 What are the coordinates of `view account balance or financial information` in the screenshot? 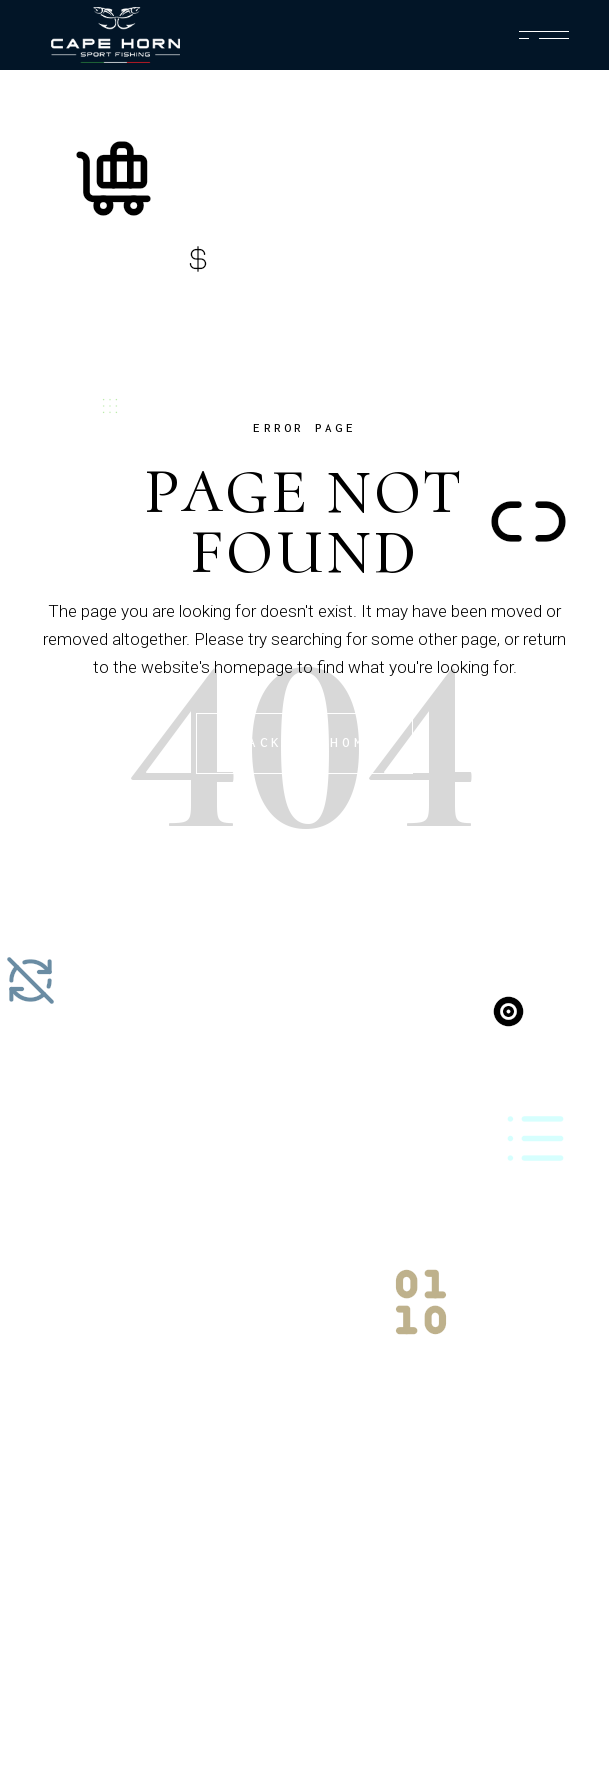 It's located at (198, 259).